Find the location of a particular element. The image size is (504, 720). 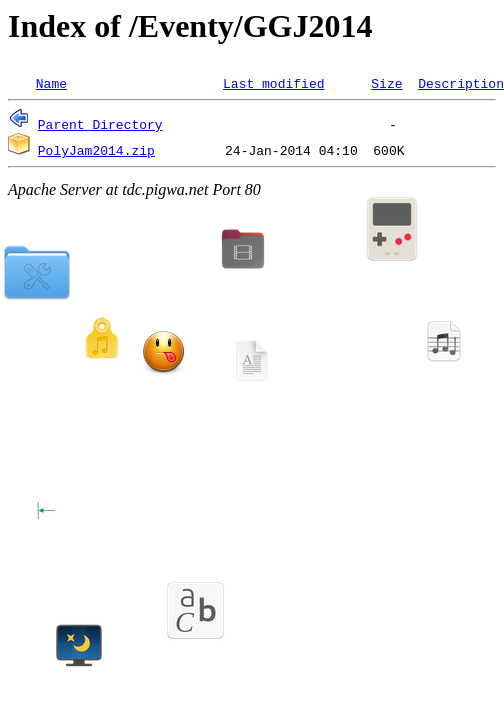

open the games application is located at coordinates (392, 229).